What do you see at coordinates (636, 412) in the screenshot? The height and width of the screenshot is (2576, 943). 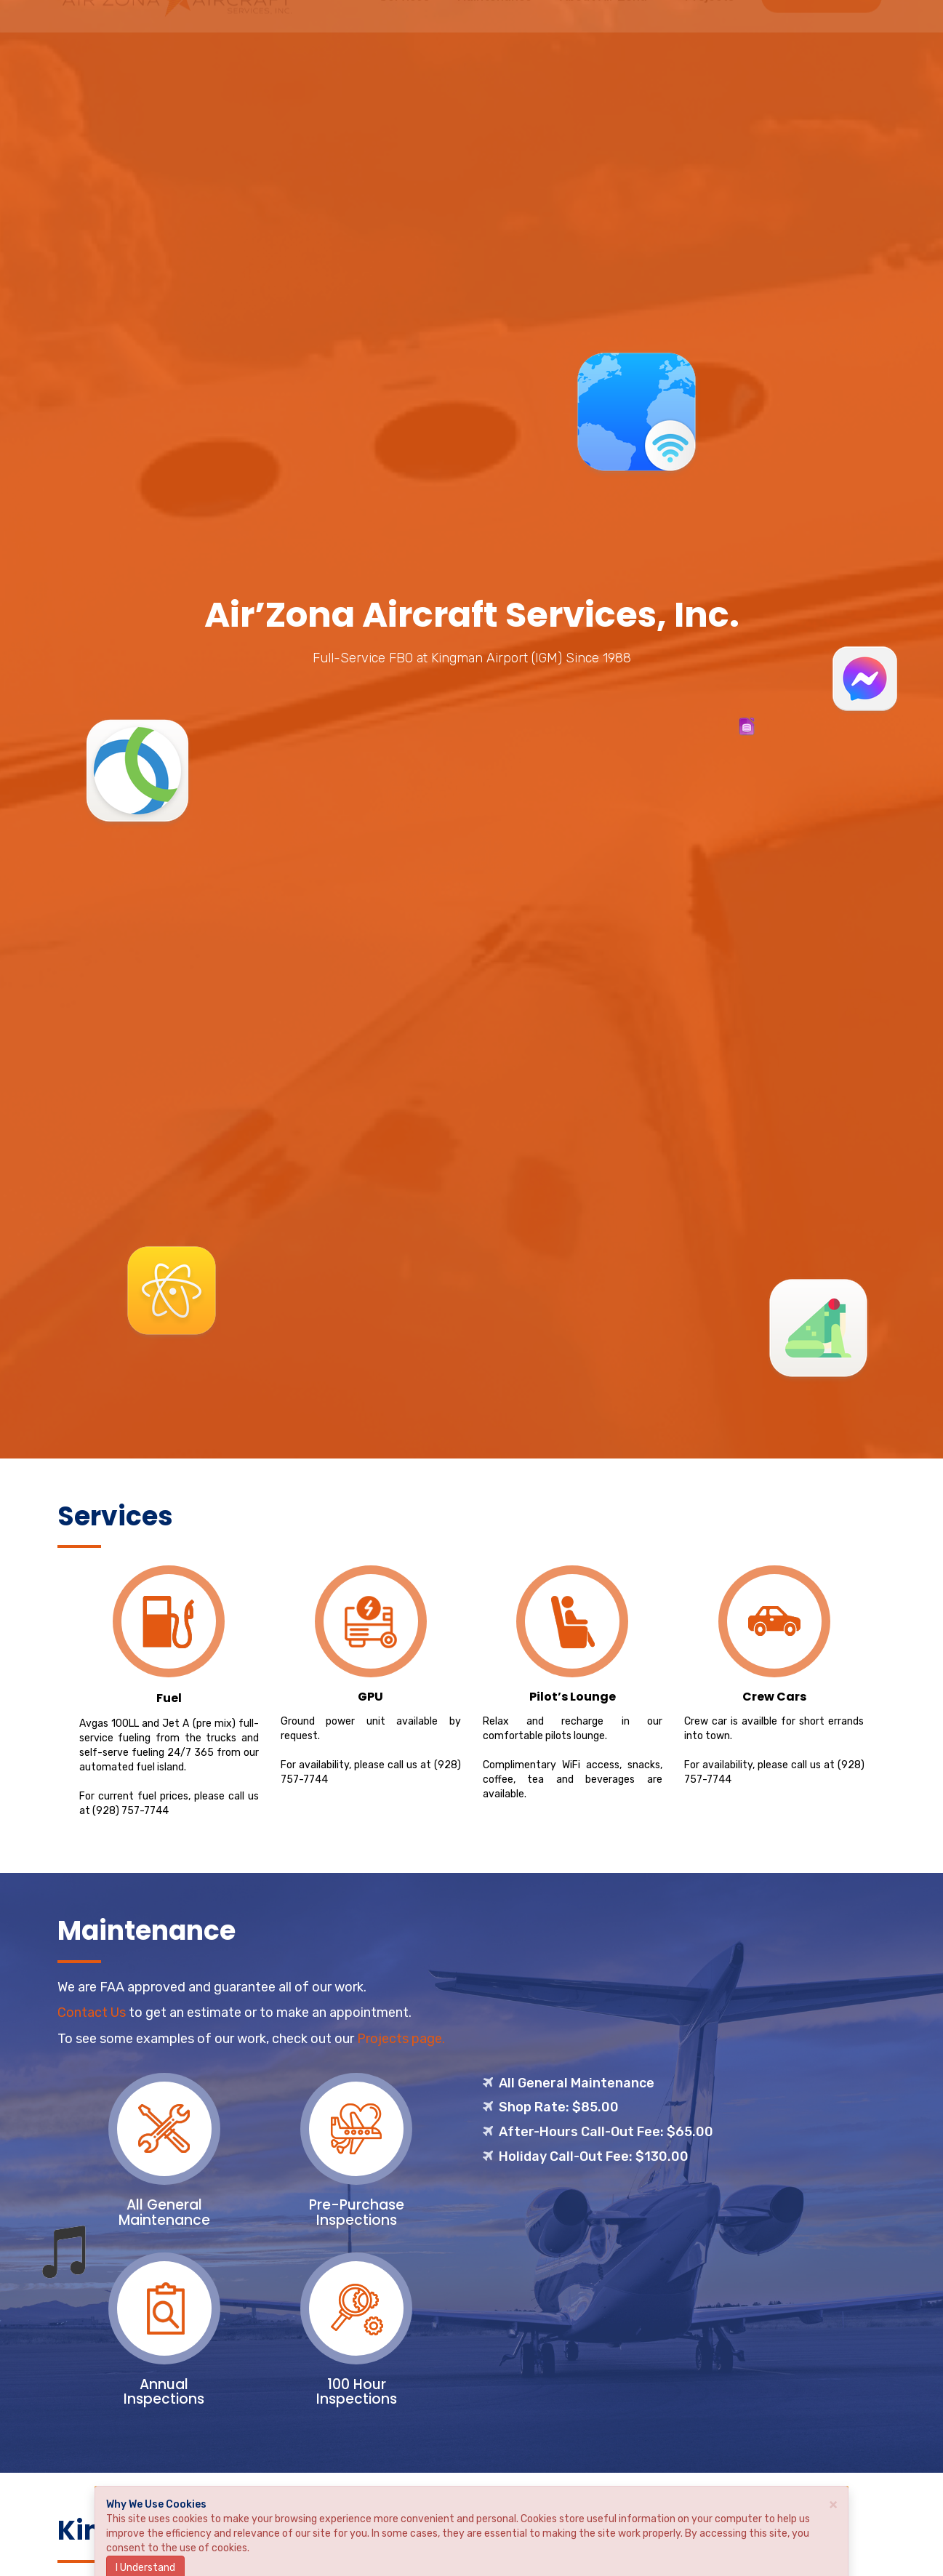 I see `open knemo network monitoring app` at bounding box center [636, 412].